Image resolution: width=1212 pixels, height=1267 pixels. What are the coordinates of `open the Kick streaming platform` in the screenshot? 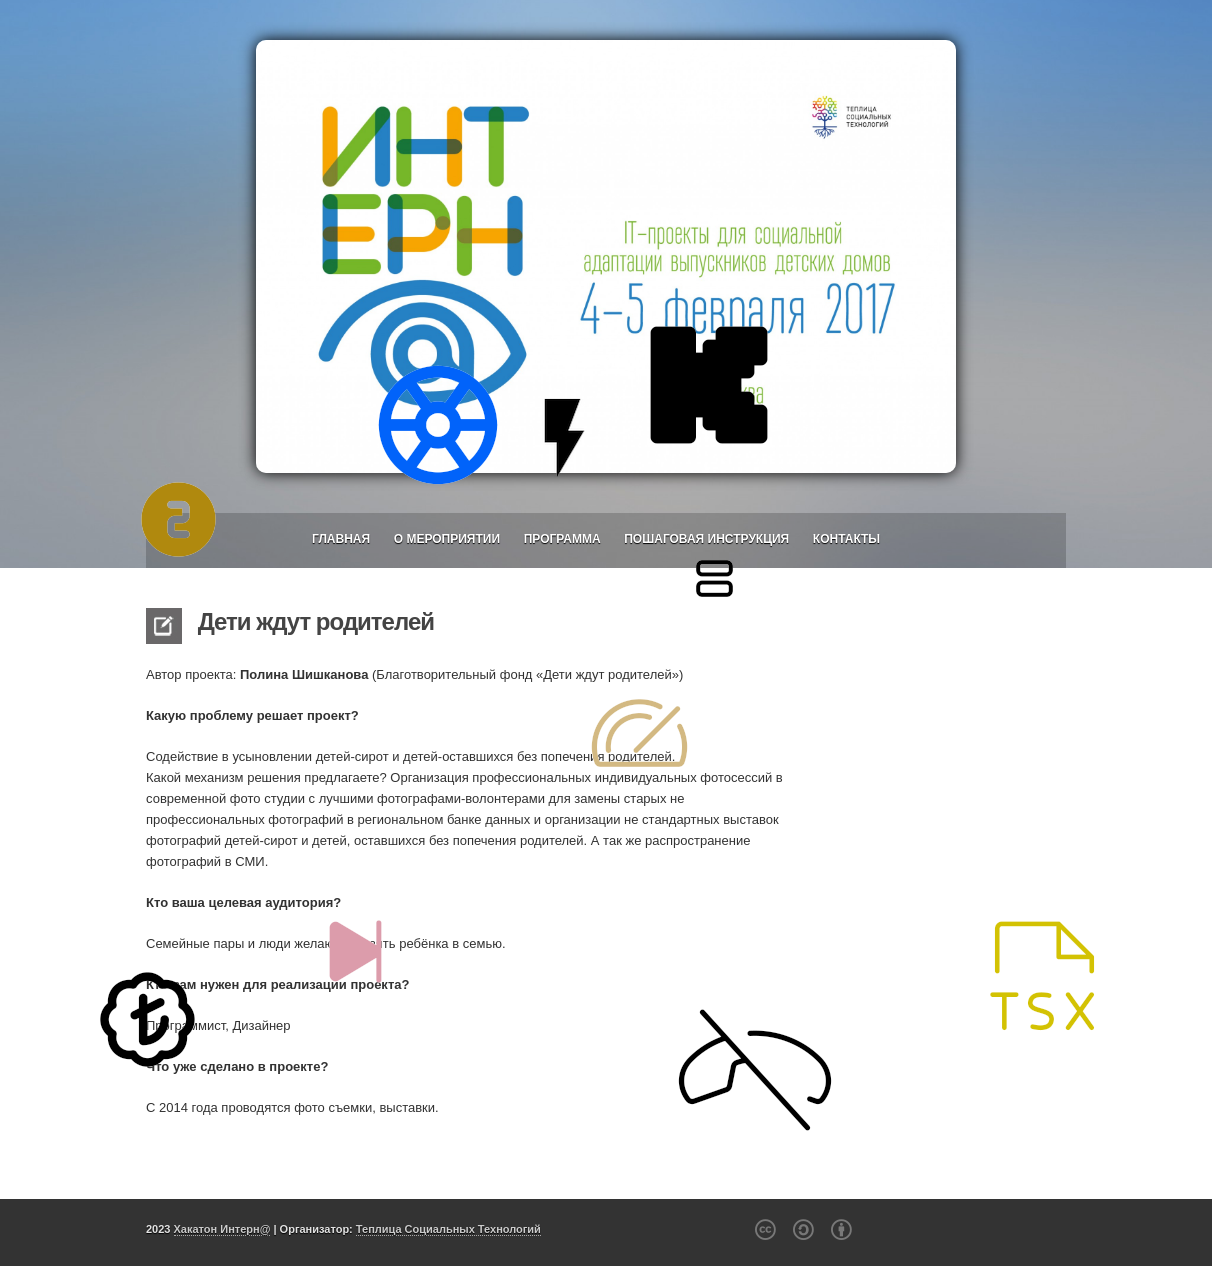 It's located at (709, 385).